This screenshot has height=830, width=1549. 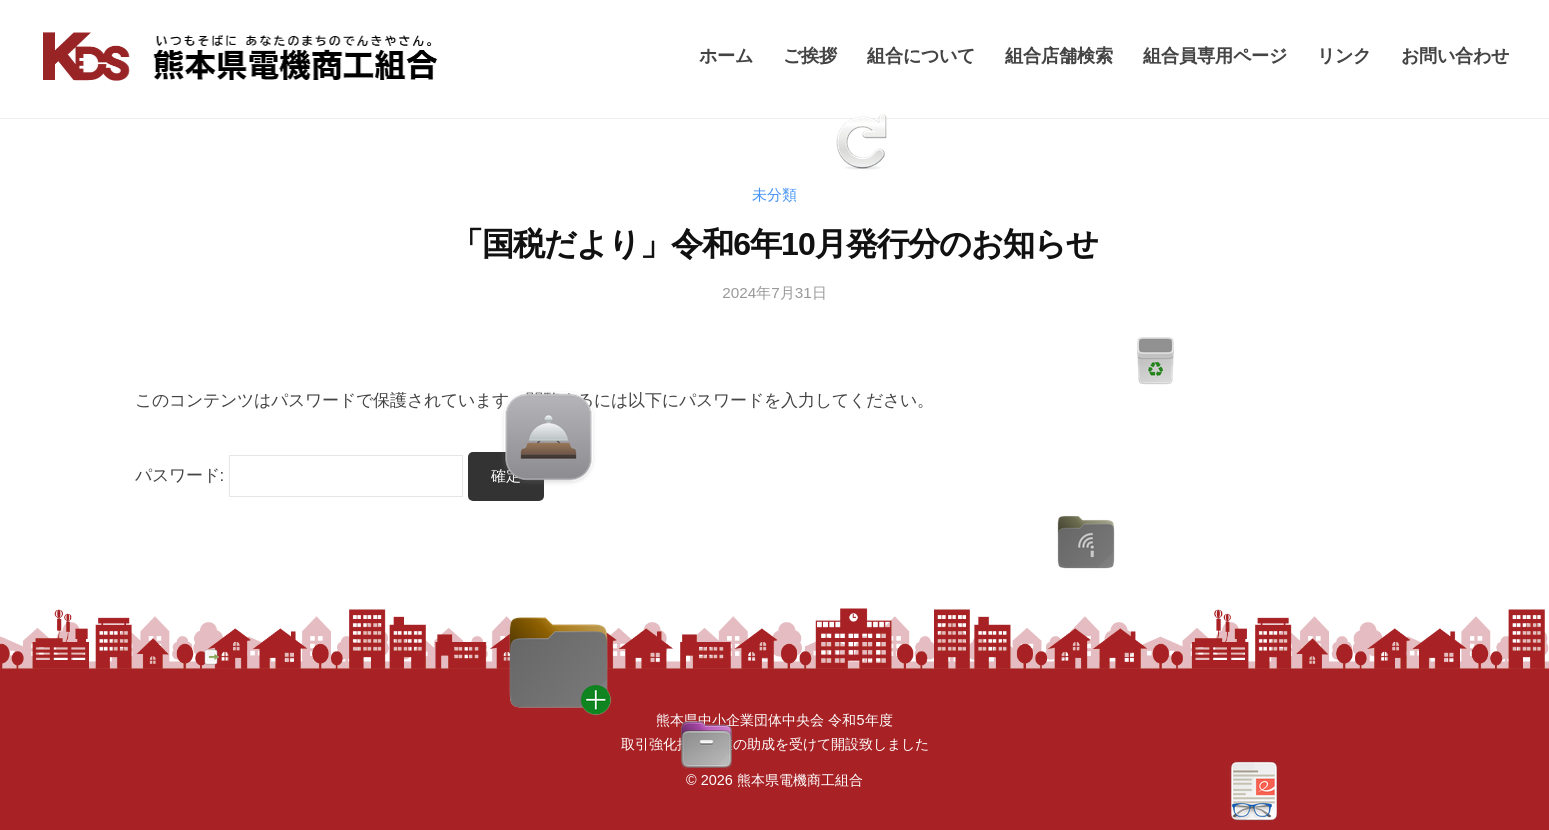 What do you see at coordinates (211, 657) in the screenshot?
I see `export document to another location` at bounding box center [211, 657].